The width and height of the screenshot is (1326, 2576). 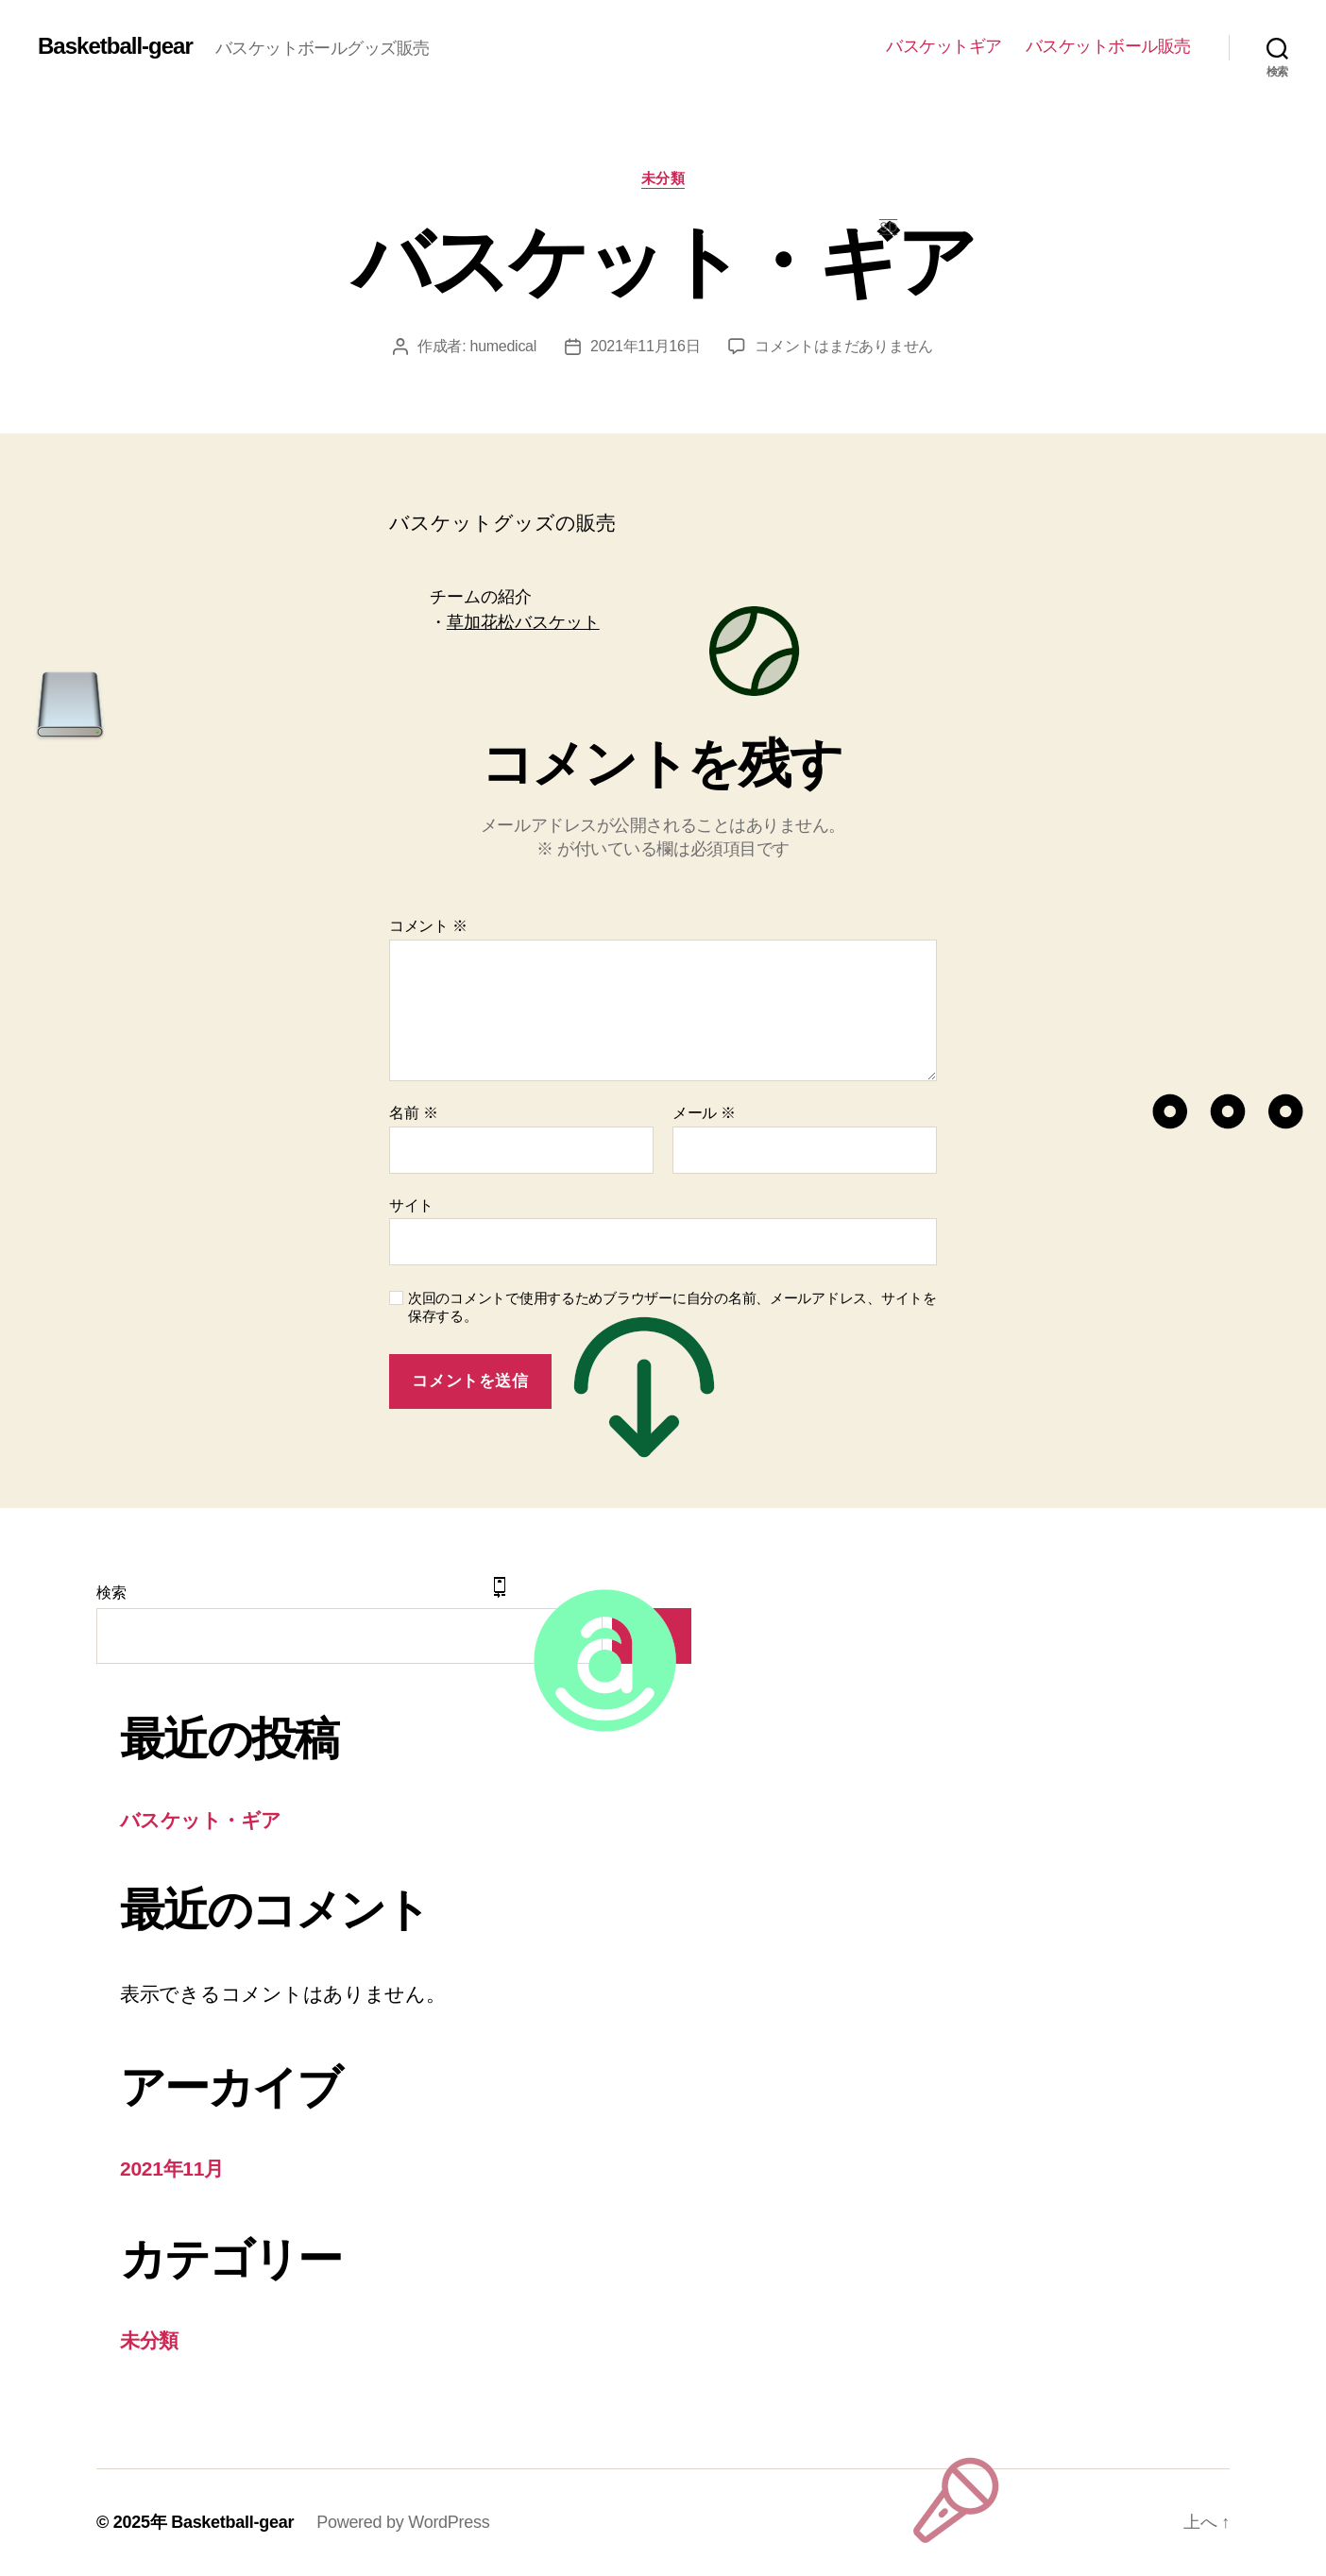 What do you see at coordinates (604, 1660) in the screenshot?
I see `open the Amazon app or website` at bounding box center [604, 1660].